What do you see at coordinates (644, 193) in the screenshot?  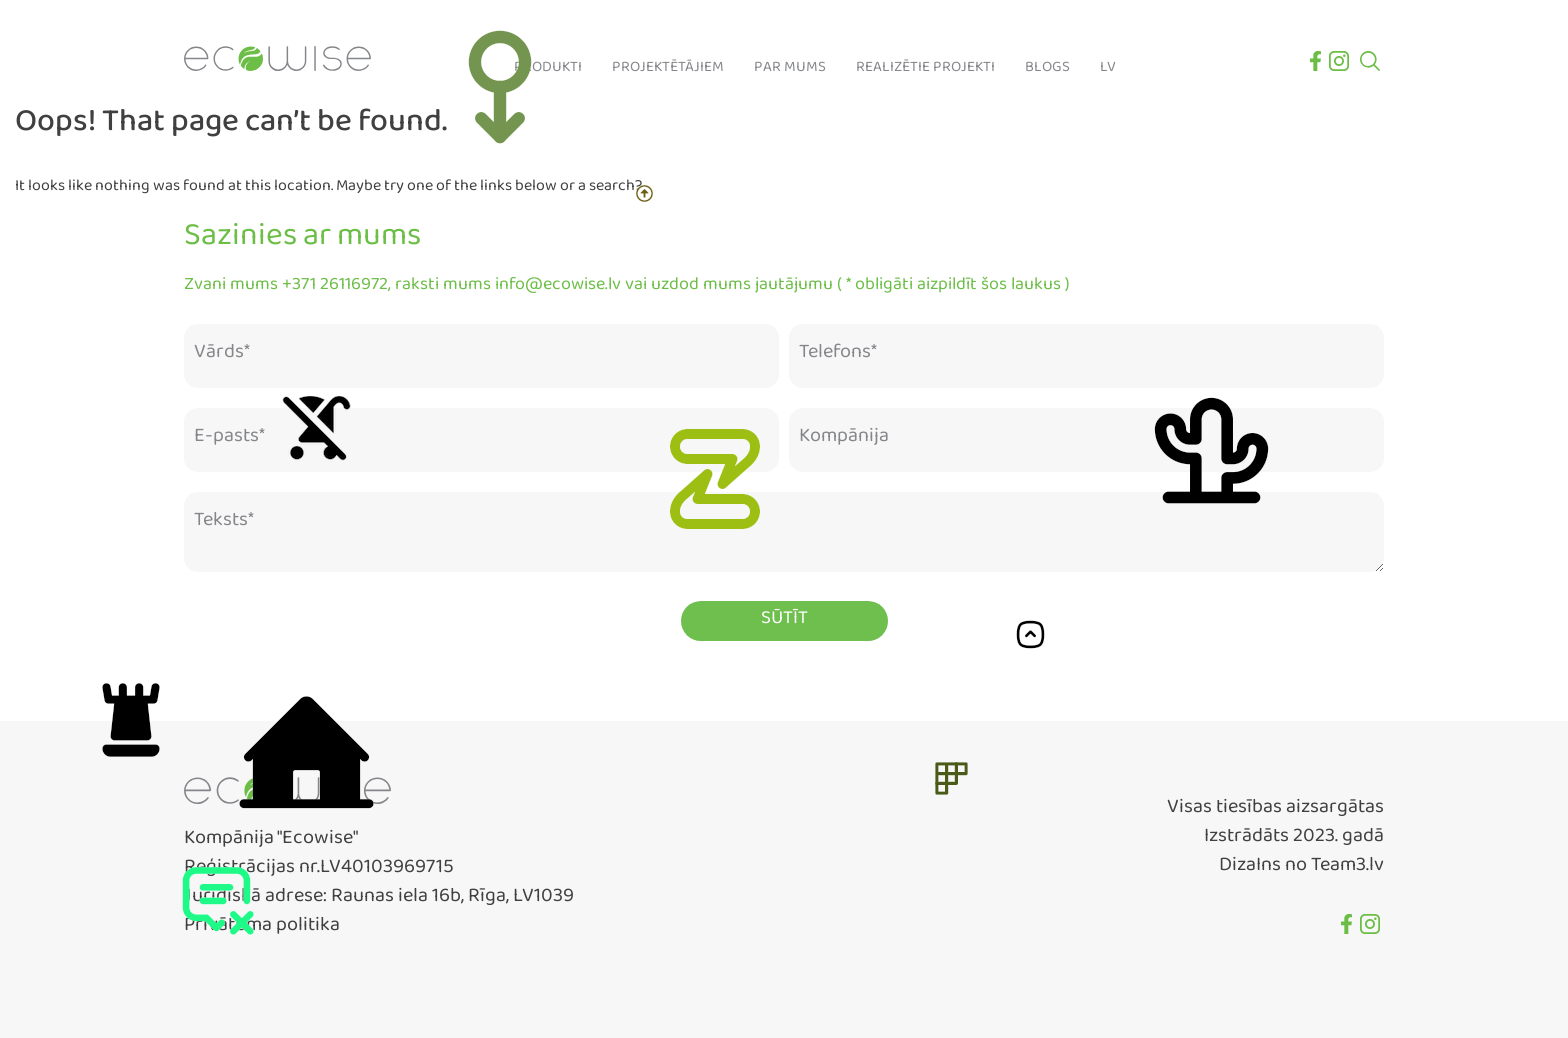 I see `scroll to top of page` at bounding box center [644, 193].